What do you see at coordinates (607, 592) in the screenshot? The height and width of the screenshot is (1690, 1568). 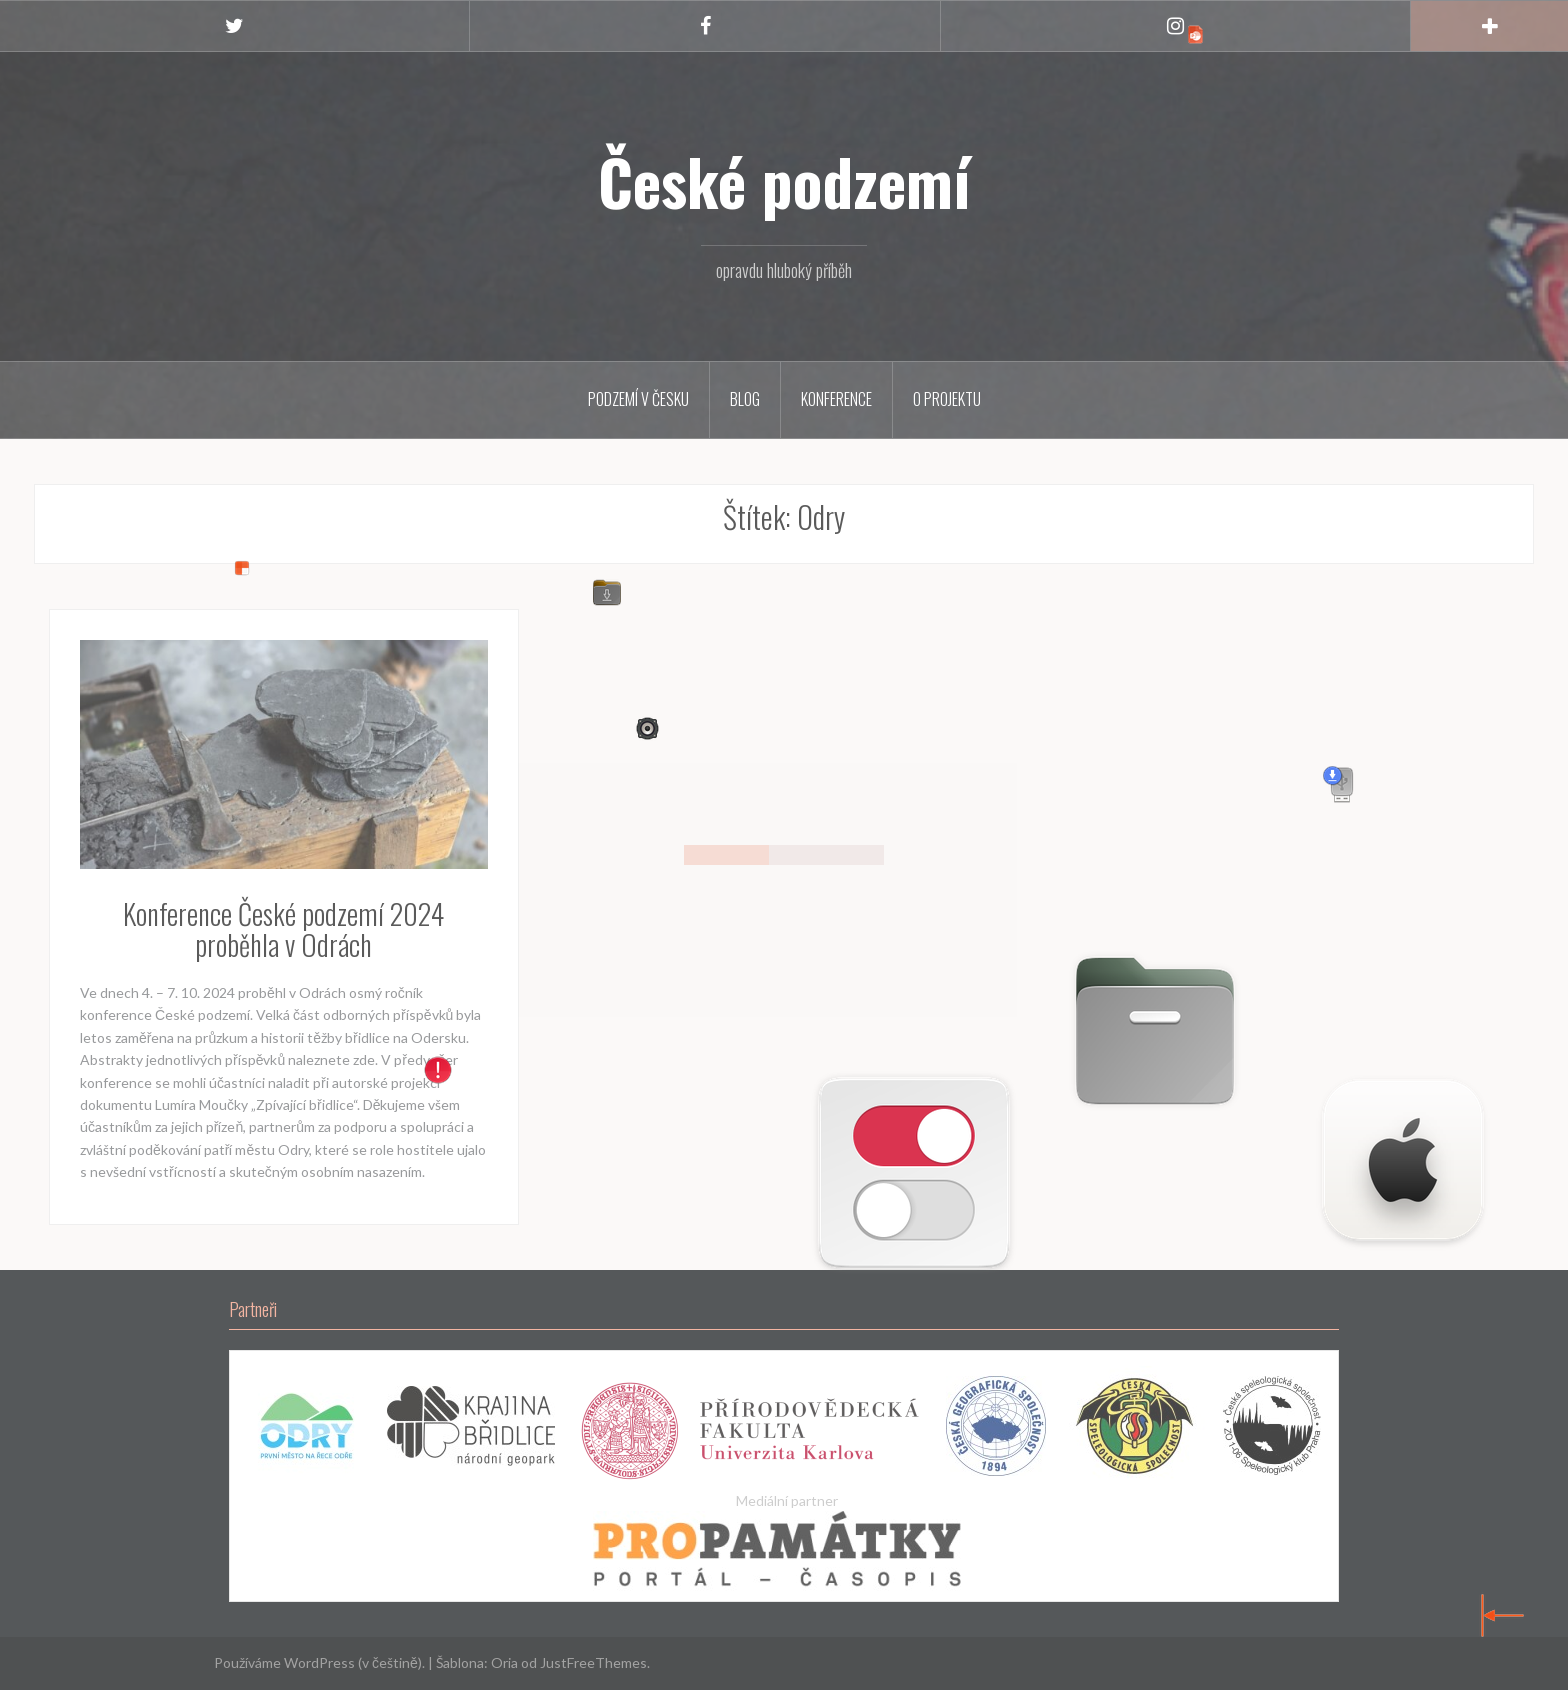 I see `access your downloads folder` at bounding box center [607, 592].